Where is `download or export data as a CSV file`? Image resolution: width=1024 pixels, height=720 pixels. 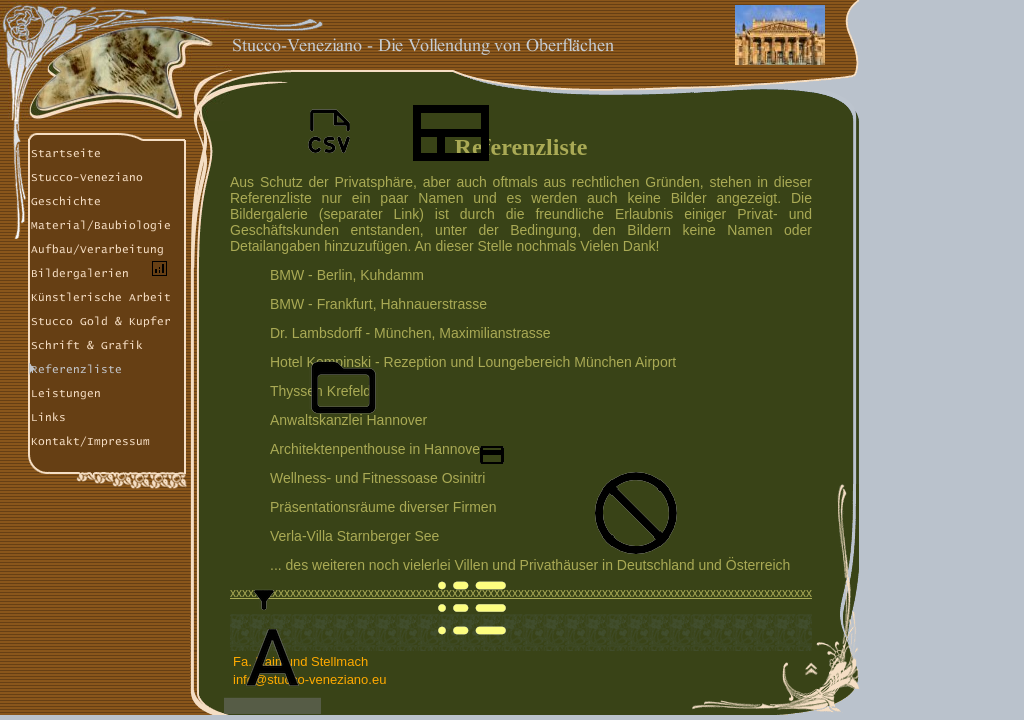 download or export data as a CSV file is located at coordinates (330, 133).